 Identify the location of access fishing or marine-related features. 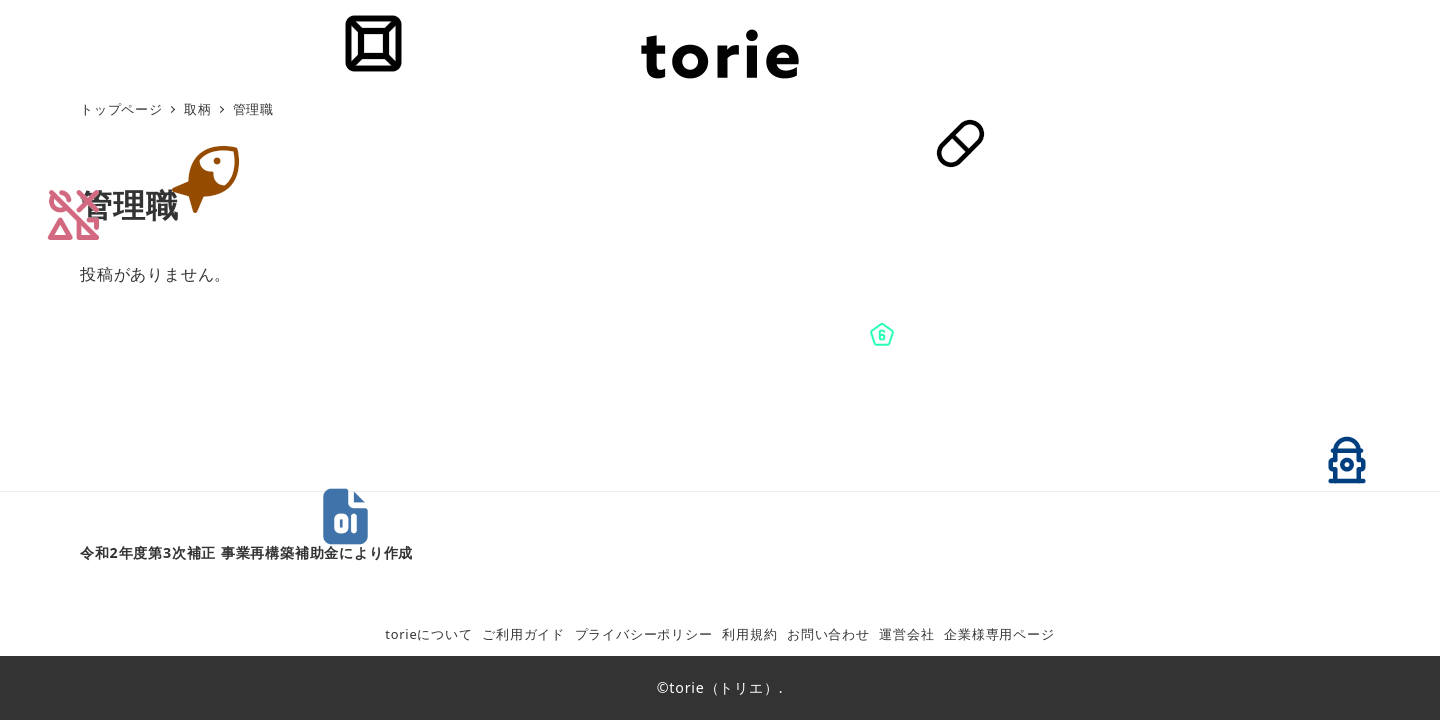
(209, 176).